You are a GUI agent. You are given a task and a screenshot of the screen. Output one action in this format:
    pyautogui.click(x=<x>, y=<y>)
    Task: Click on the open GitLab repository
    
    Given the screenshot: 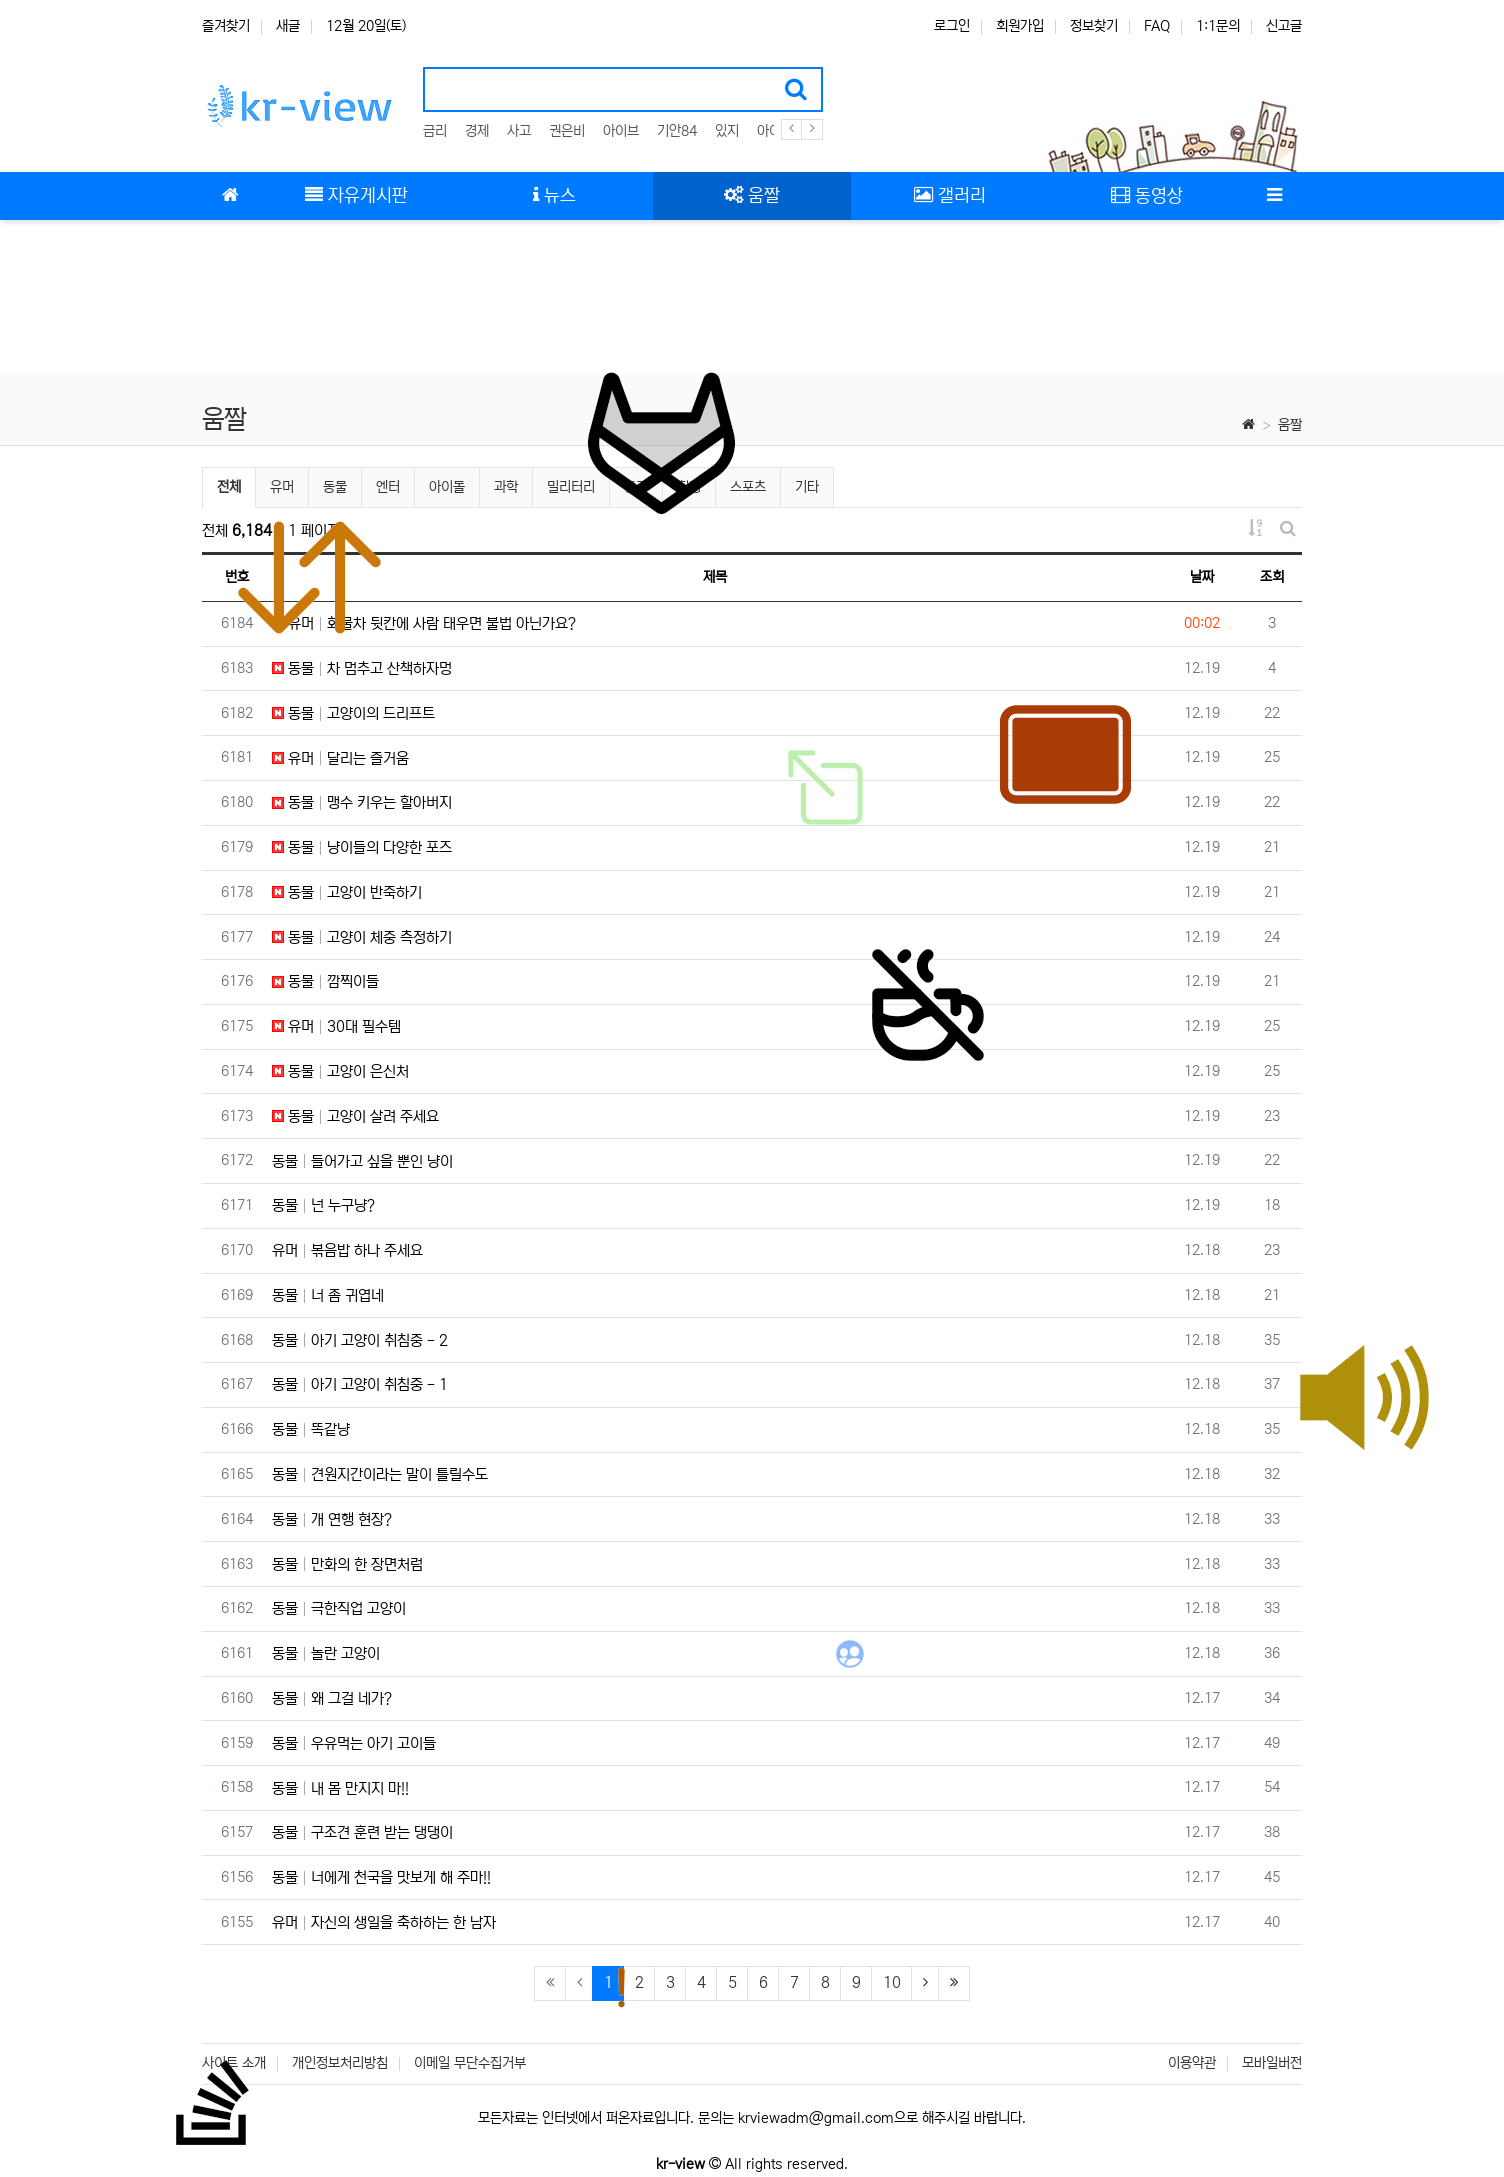 What is the action you would take?
    pyautogui.click(x=661, y=440)
    